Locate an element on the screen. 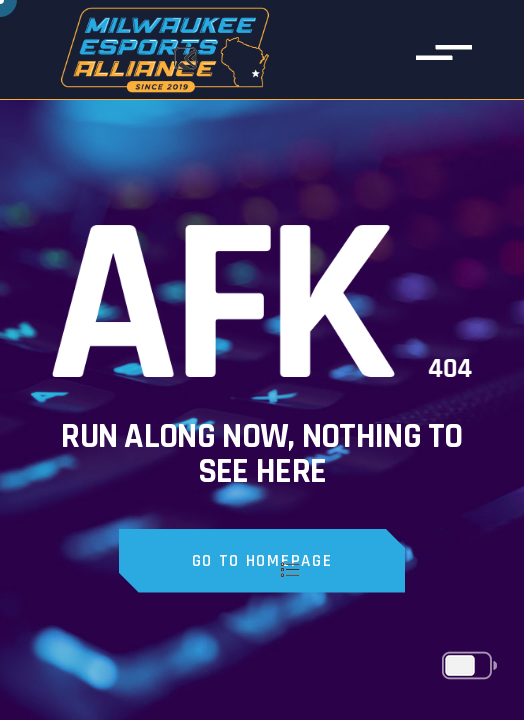 The height and width of the screenshot is (720, 524). view task list or to-do items is located at coordinates (290, 569).